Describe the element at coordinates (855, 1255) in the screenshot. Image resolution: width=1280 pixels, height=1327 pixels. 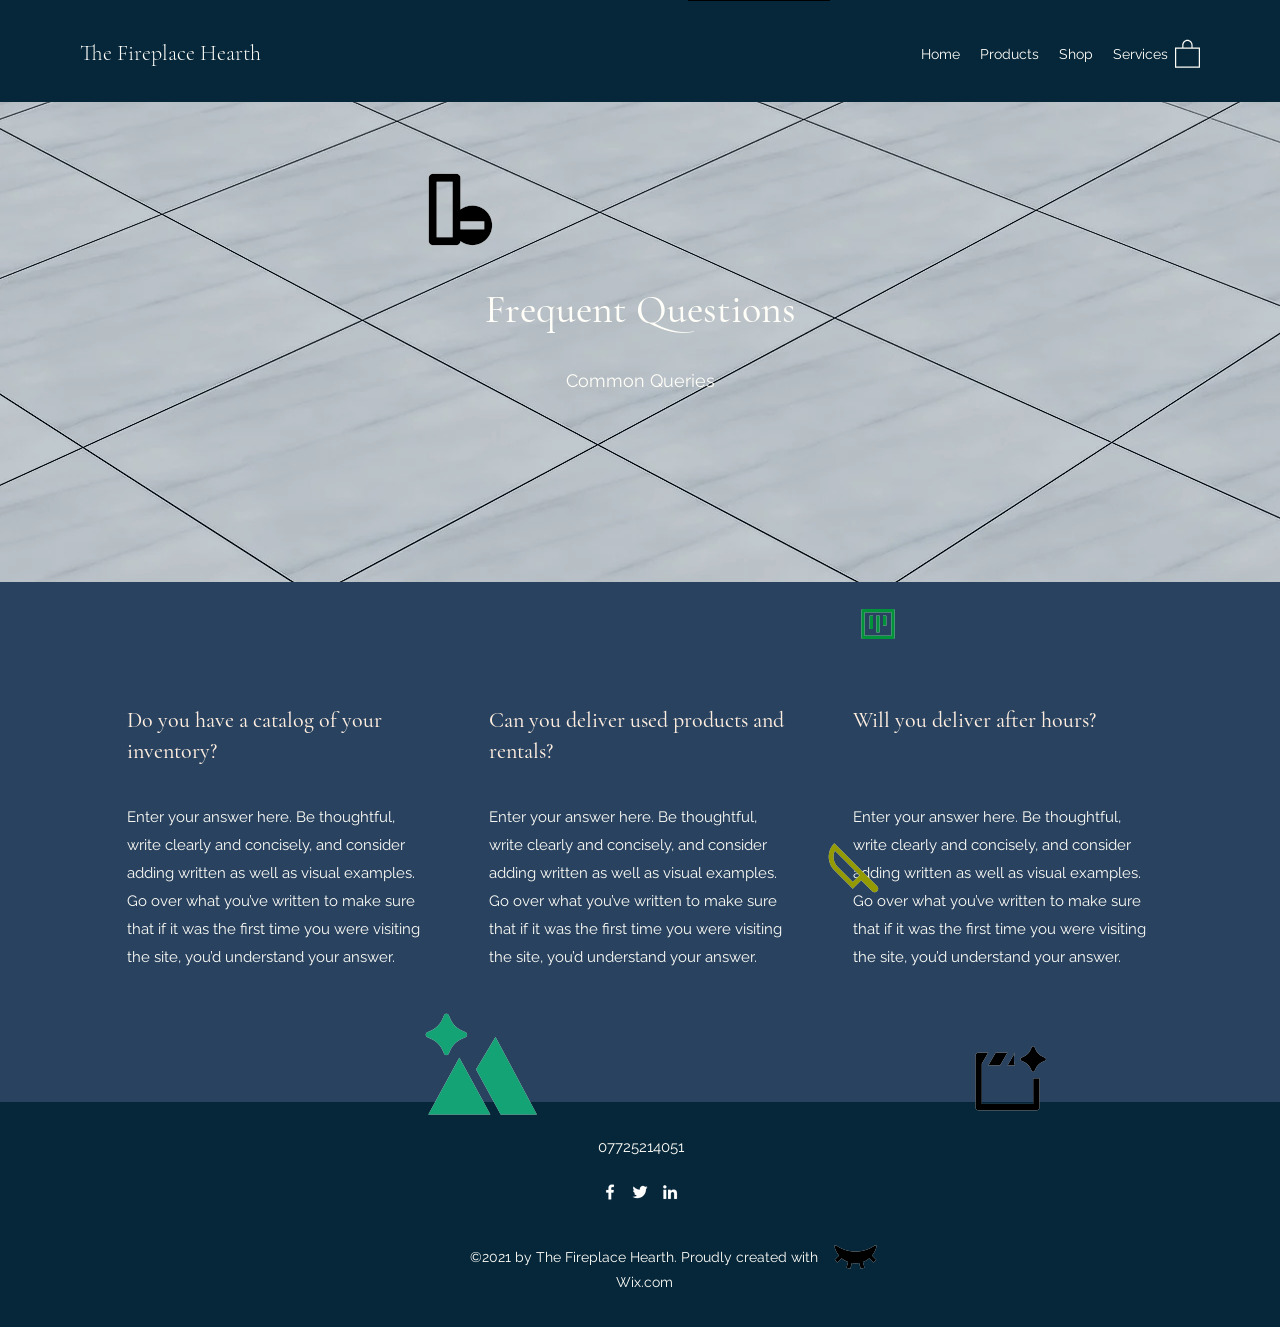
I see `hide password or sensitive content` at that location.